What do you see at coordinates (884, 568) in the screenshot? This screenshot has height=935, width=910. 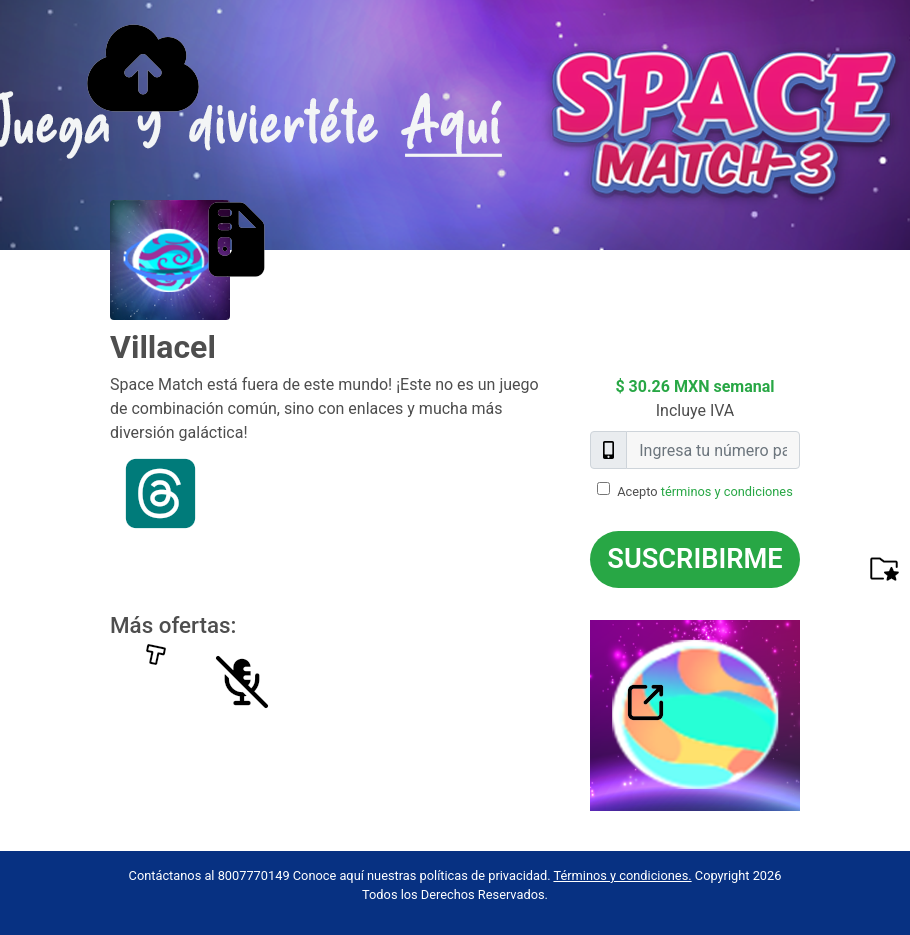 I see `access your starred or favorite files` at bounding box center [884, 568].